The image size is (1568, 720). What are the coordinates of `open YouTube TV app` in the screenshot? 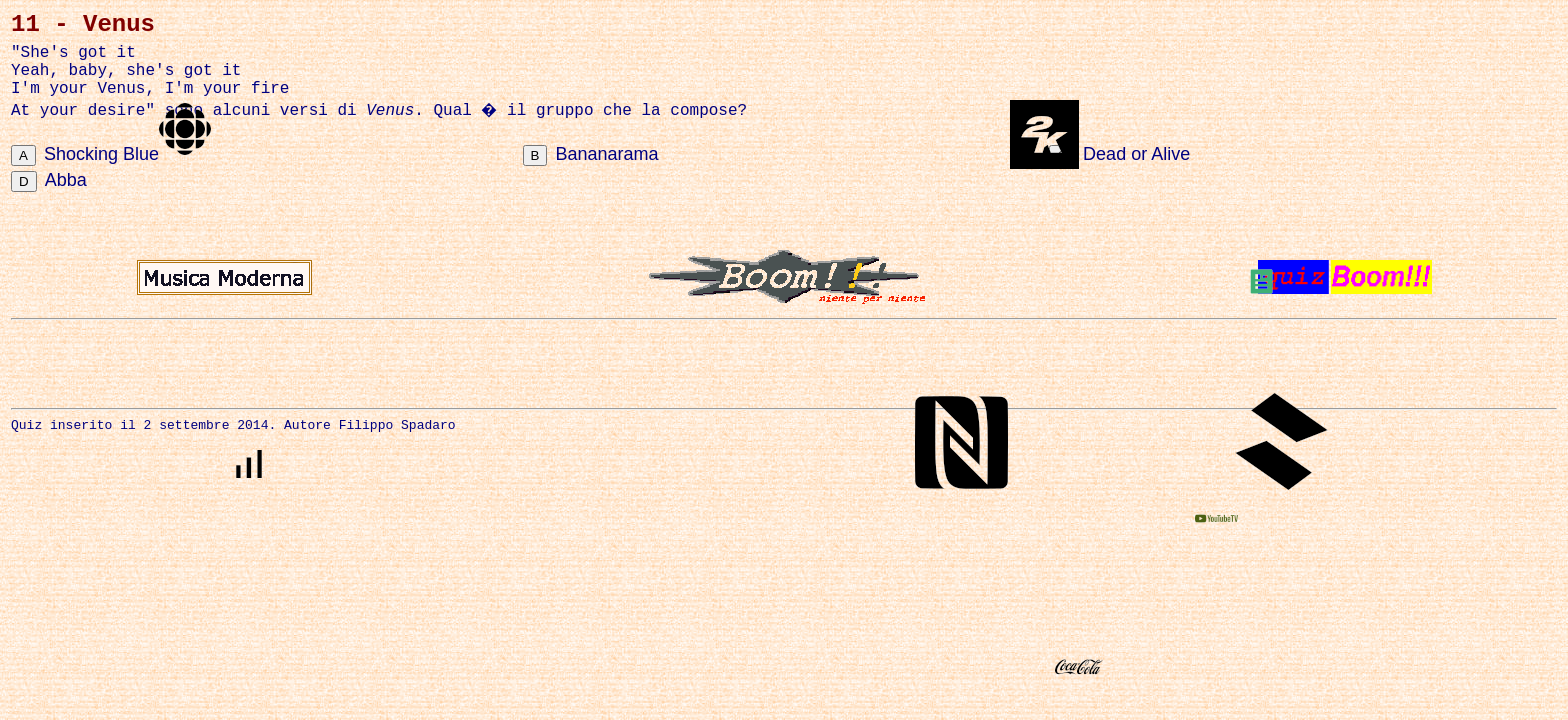 It's located at (1216, 518).